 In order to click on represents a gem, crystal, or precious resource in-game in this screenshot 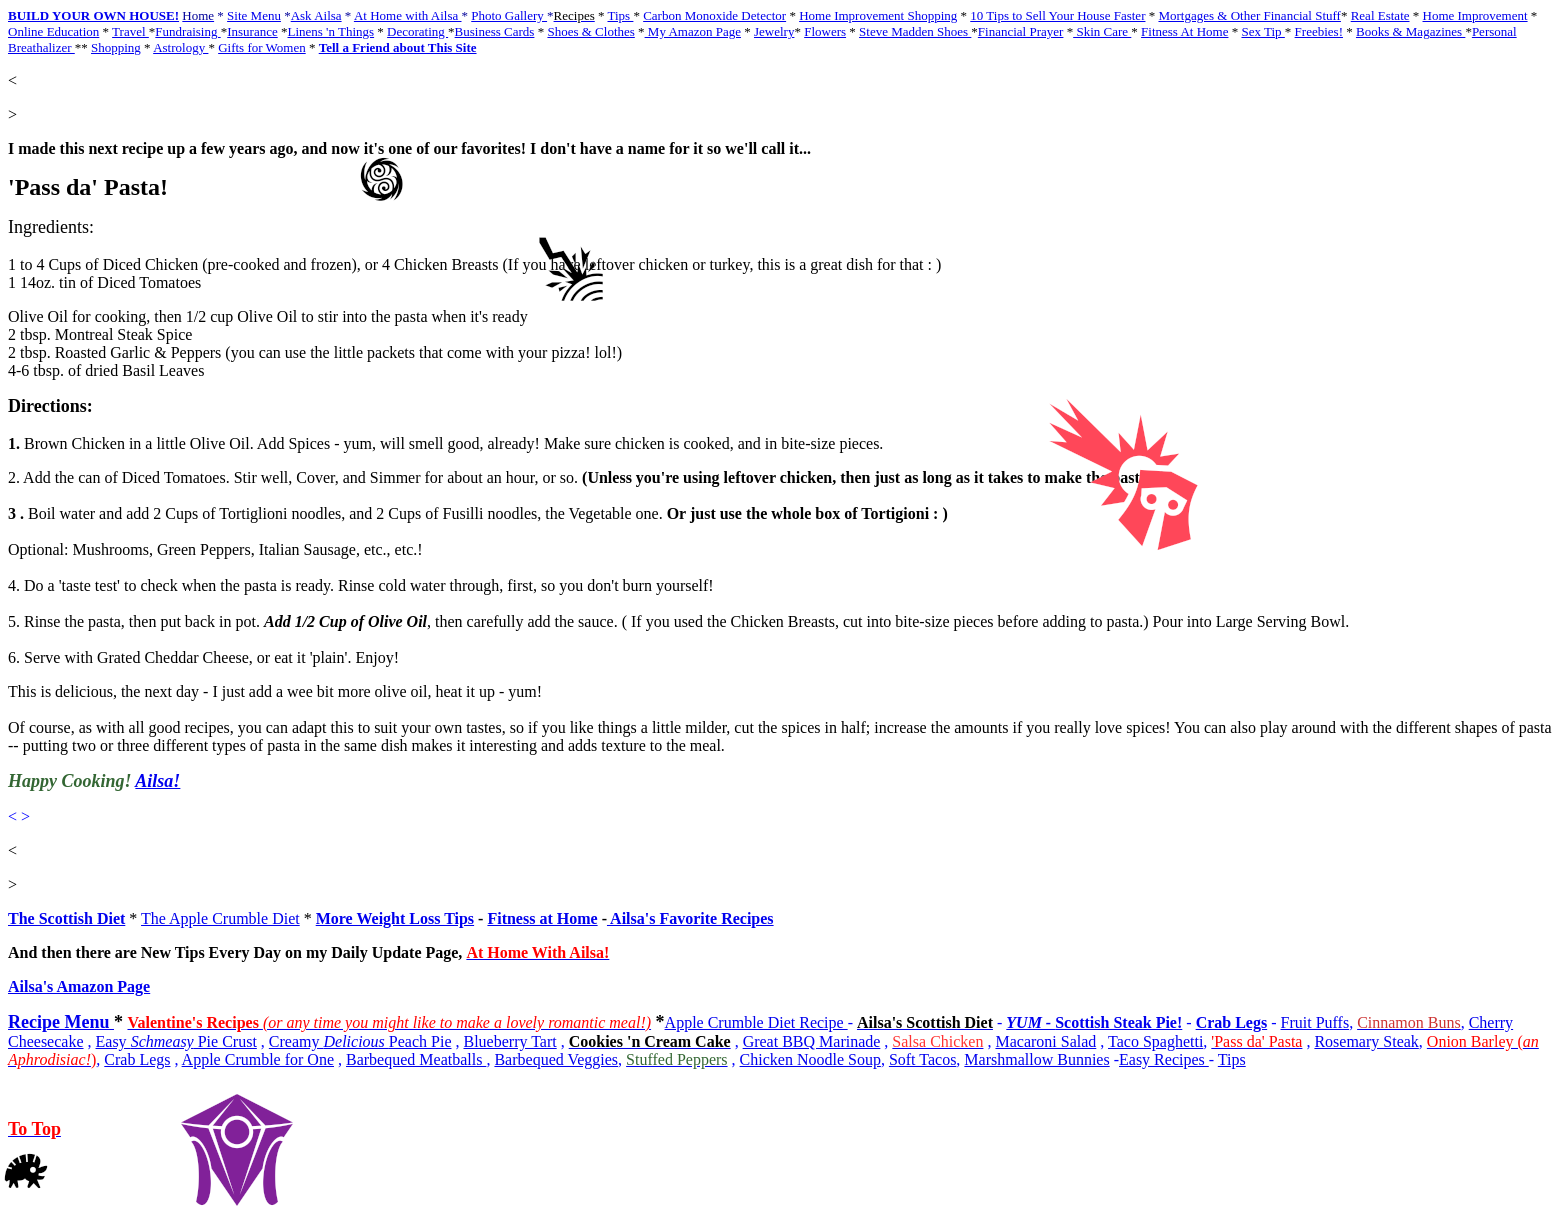, I will do `click(237, 1150)`.